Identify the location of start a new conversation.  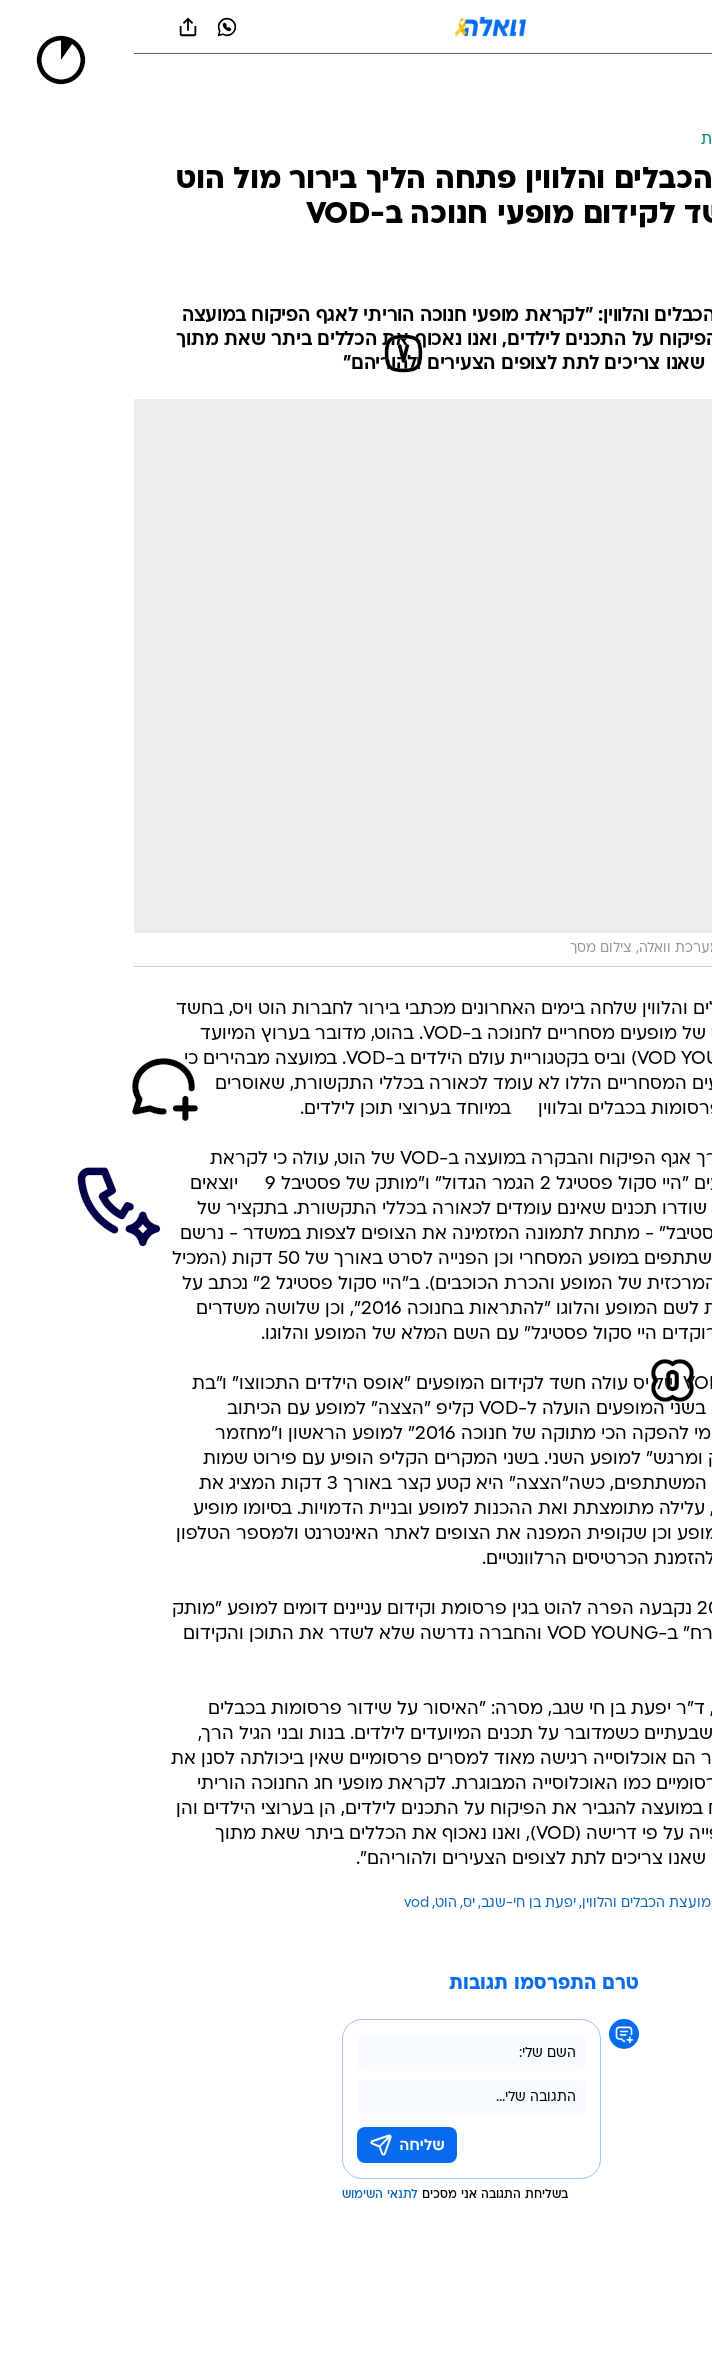
(163, 1086).